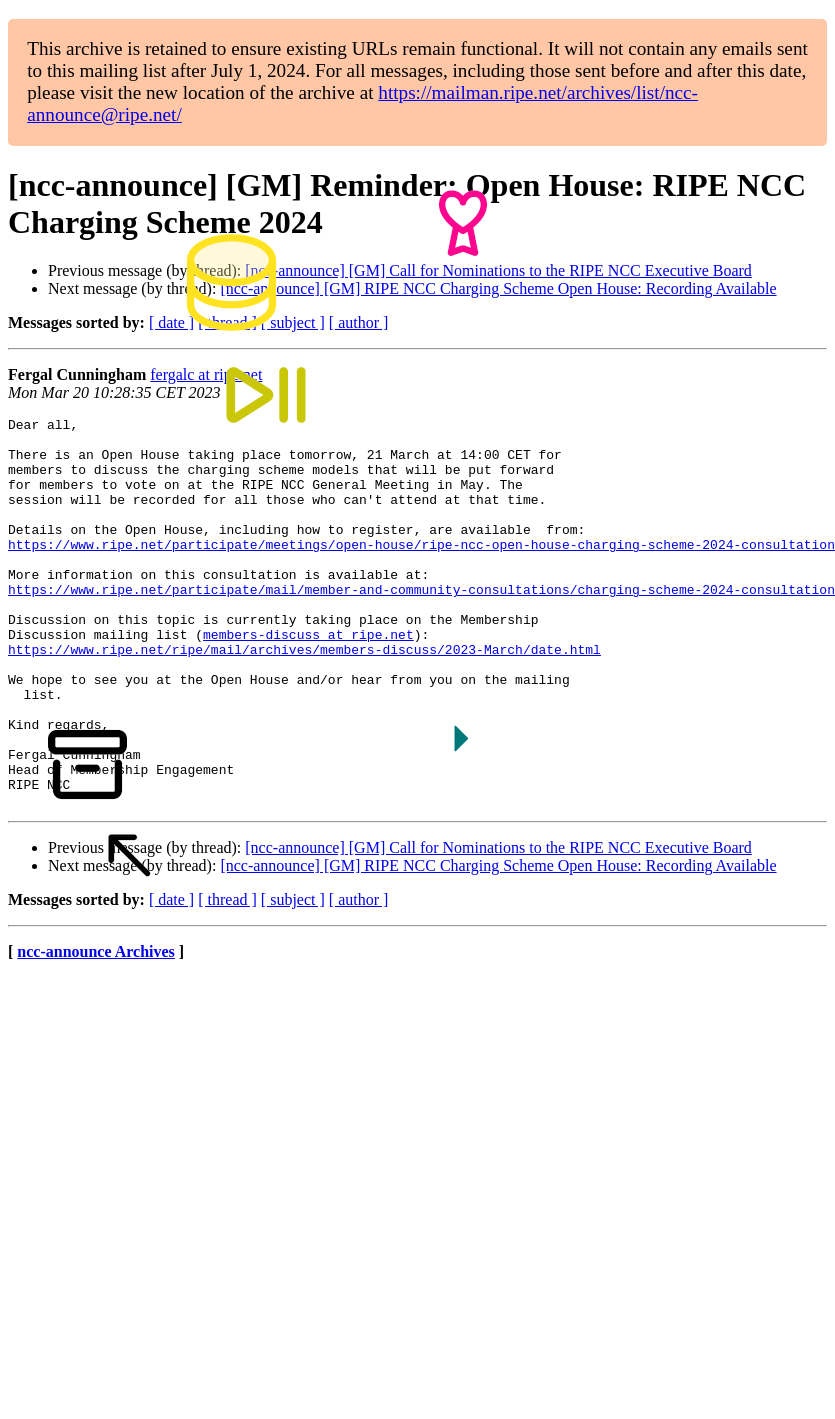 This screenshot has width=835, height=1419. Describe the element at coordinates (266, 395) in the screenshot. I see `toggle between play and pause for media playback` at that location.